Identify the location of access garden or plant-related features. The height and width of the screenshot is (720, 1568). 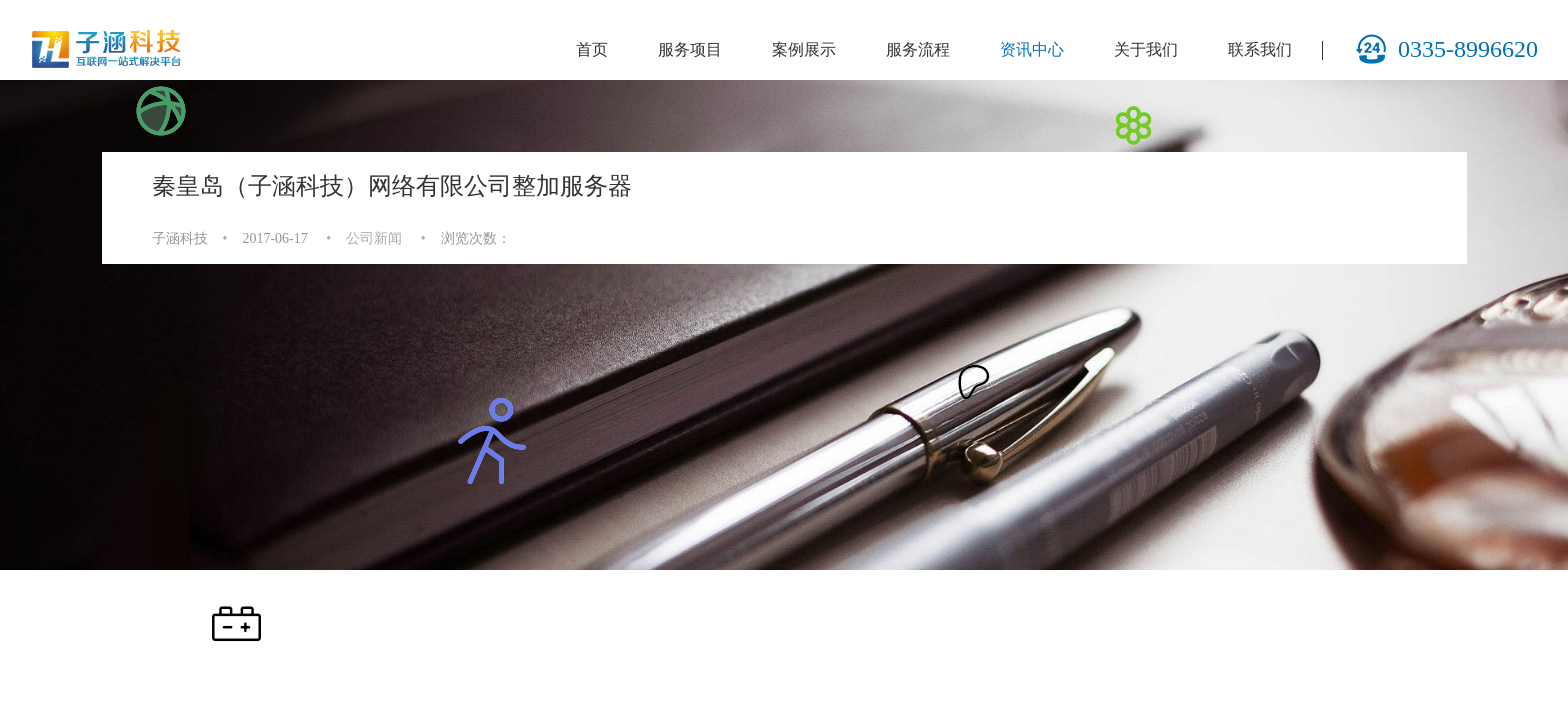
(1133, 125).